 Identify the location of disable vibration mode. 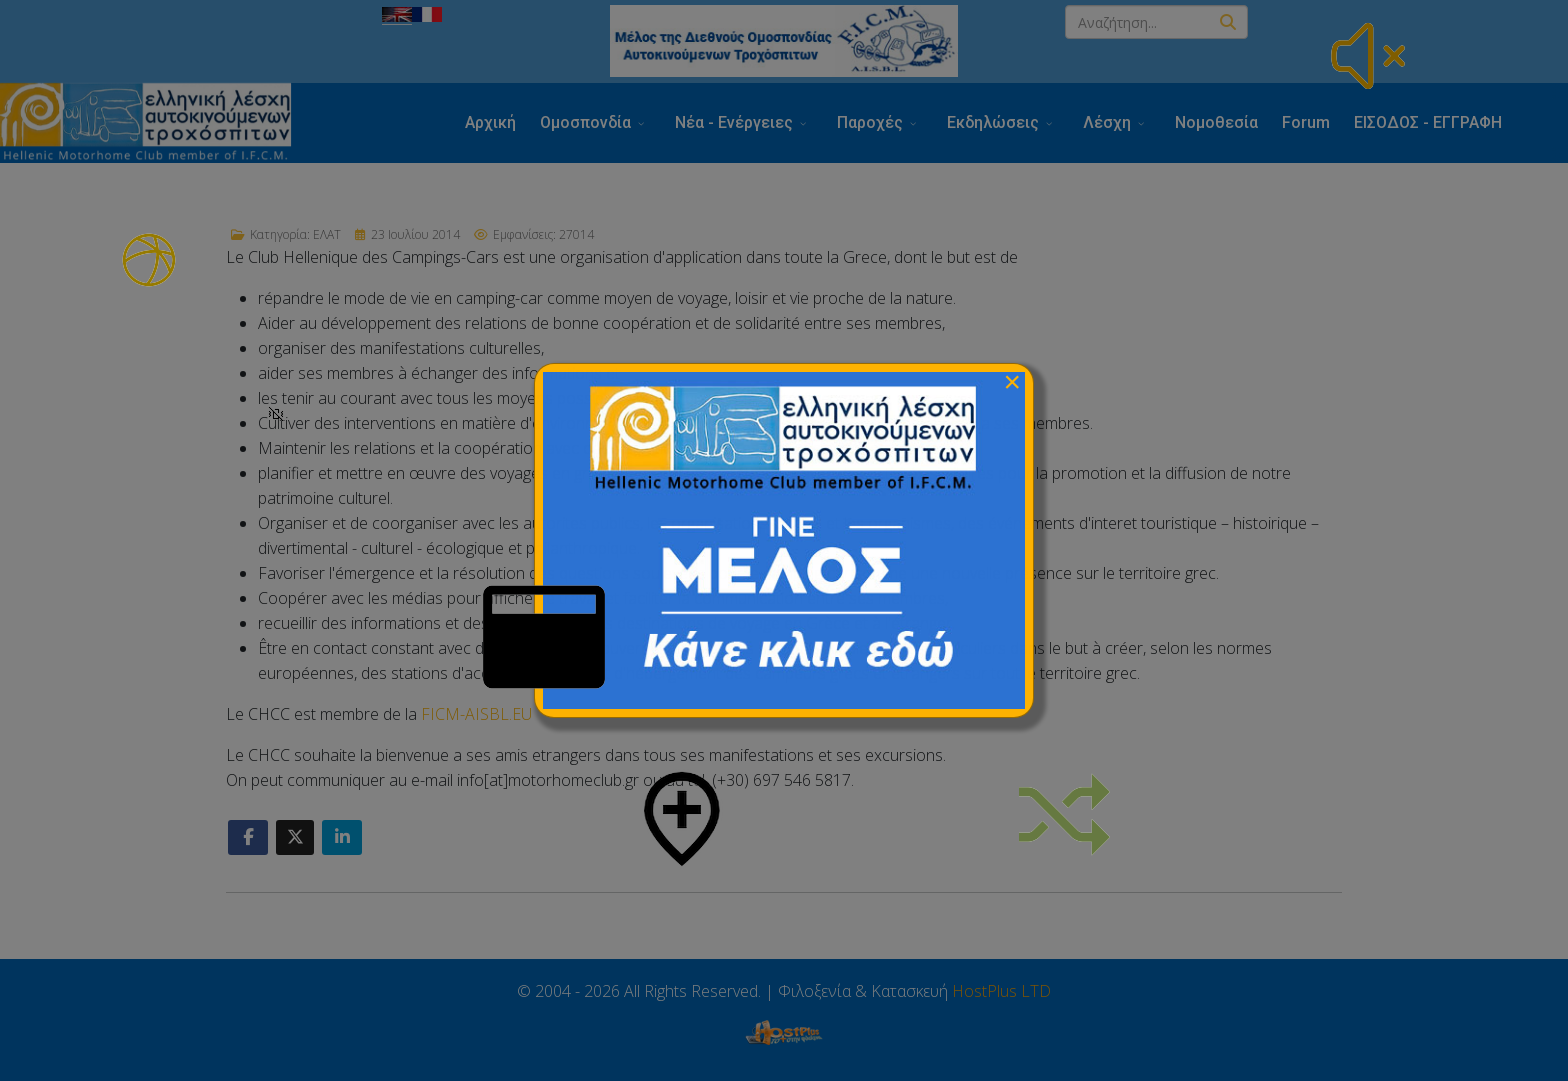
(276, 414).